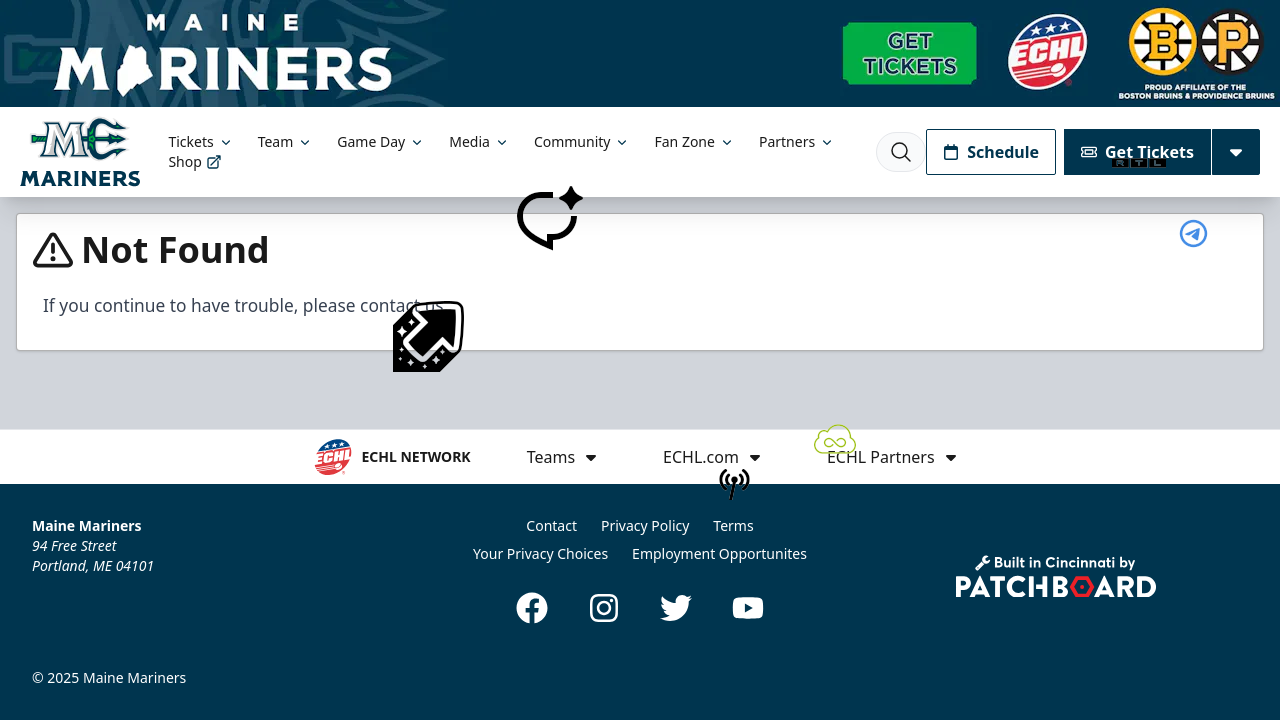  What do you see at coordinates (547, 219) in the screenshot?
I see `start a conversation with AI assistant` at bounding box center [547, 219].